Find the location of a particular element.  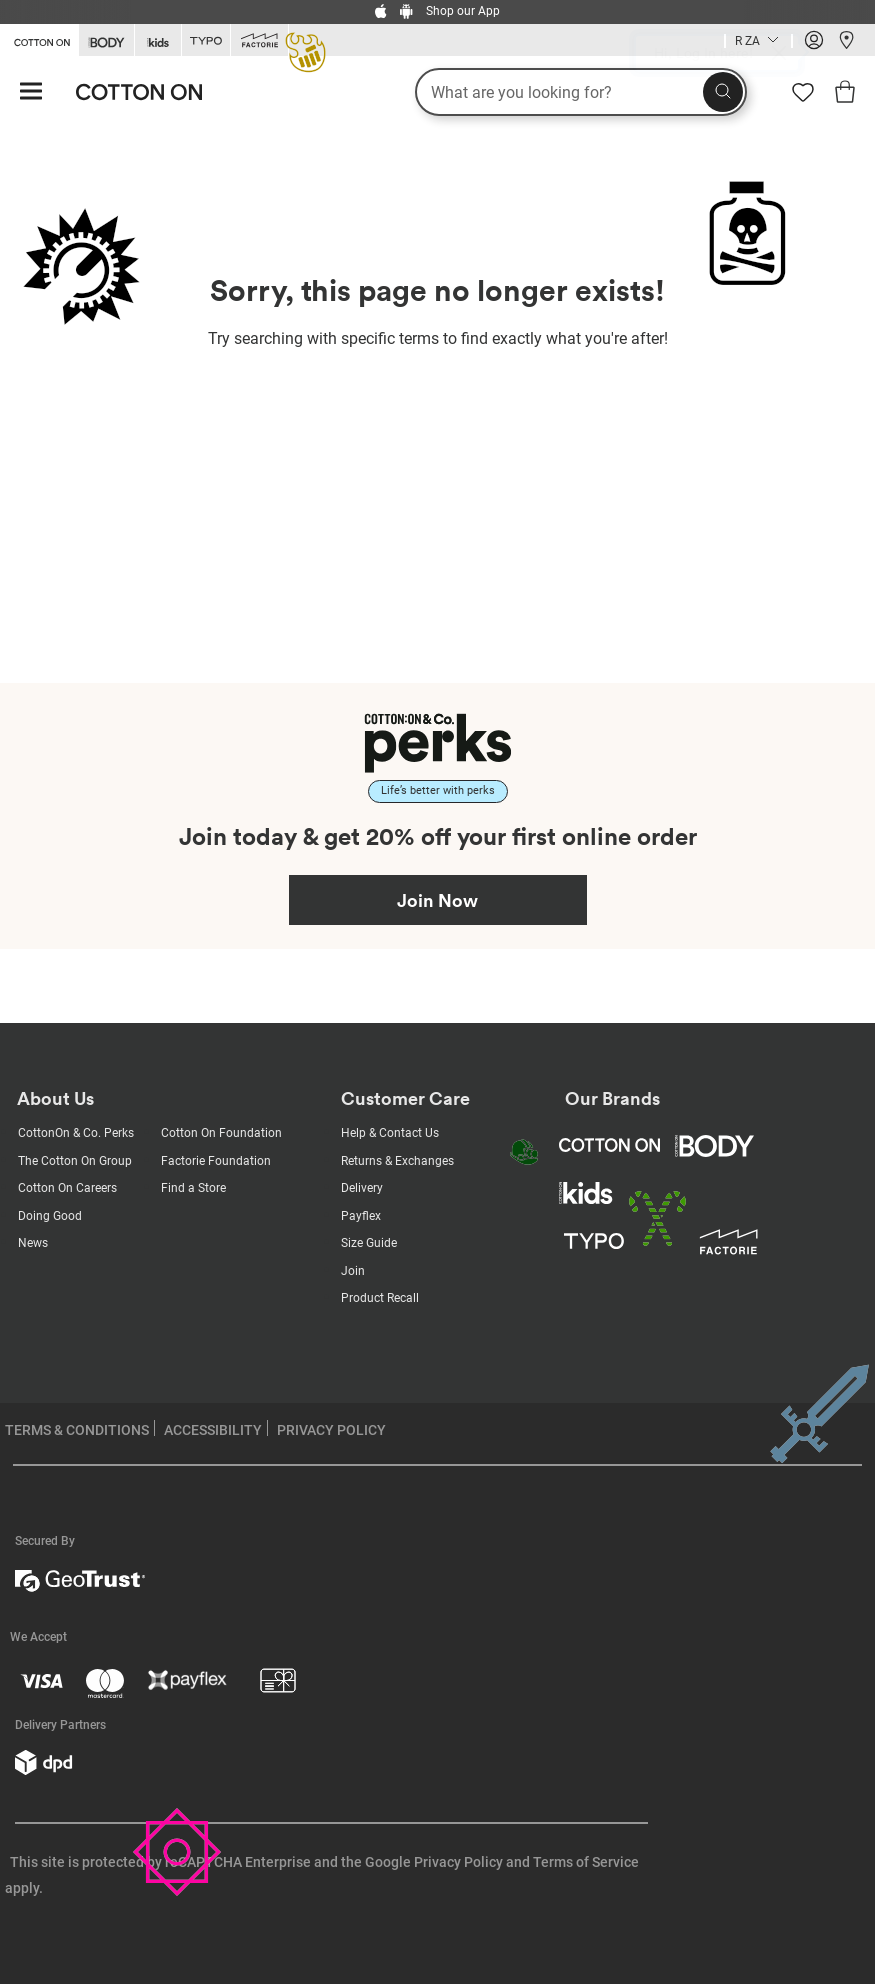

access settings or configuration options is located at coordinates (81, 266).